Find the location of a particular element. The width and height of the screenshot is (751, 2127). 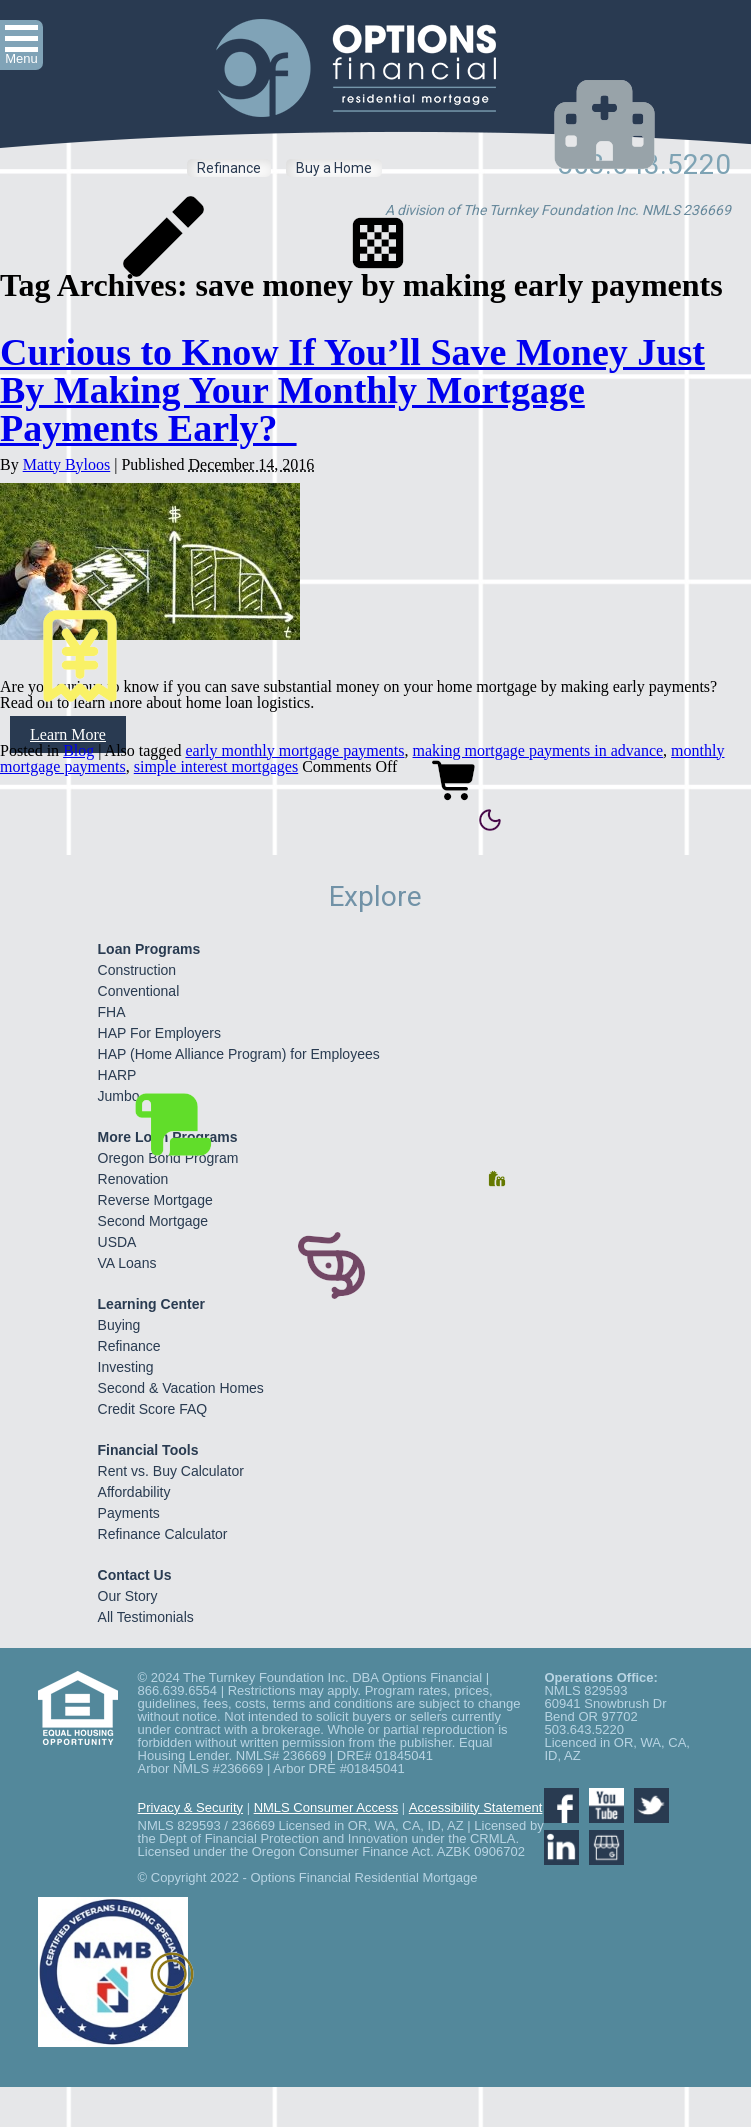

play chess or board games is located at coordinates (378, 243).